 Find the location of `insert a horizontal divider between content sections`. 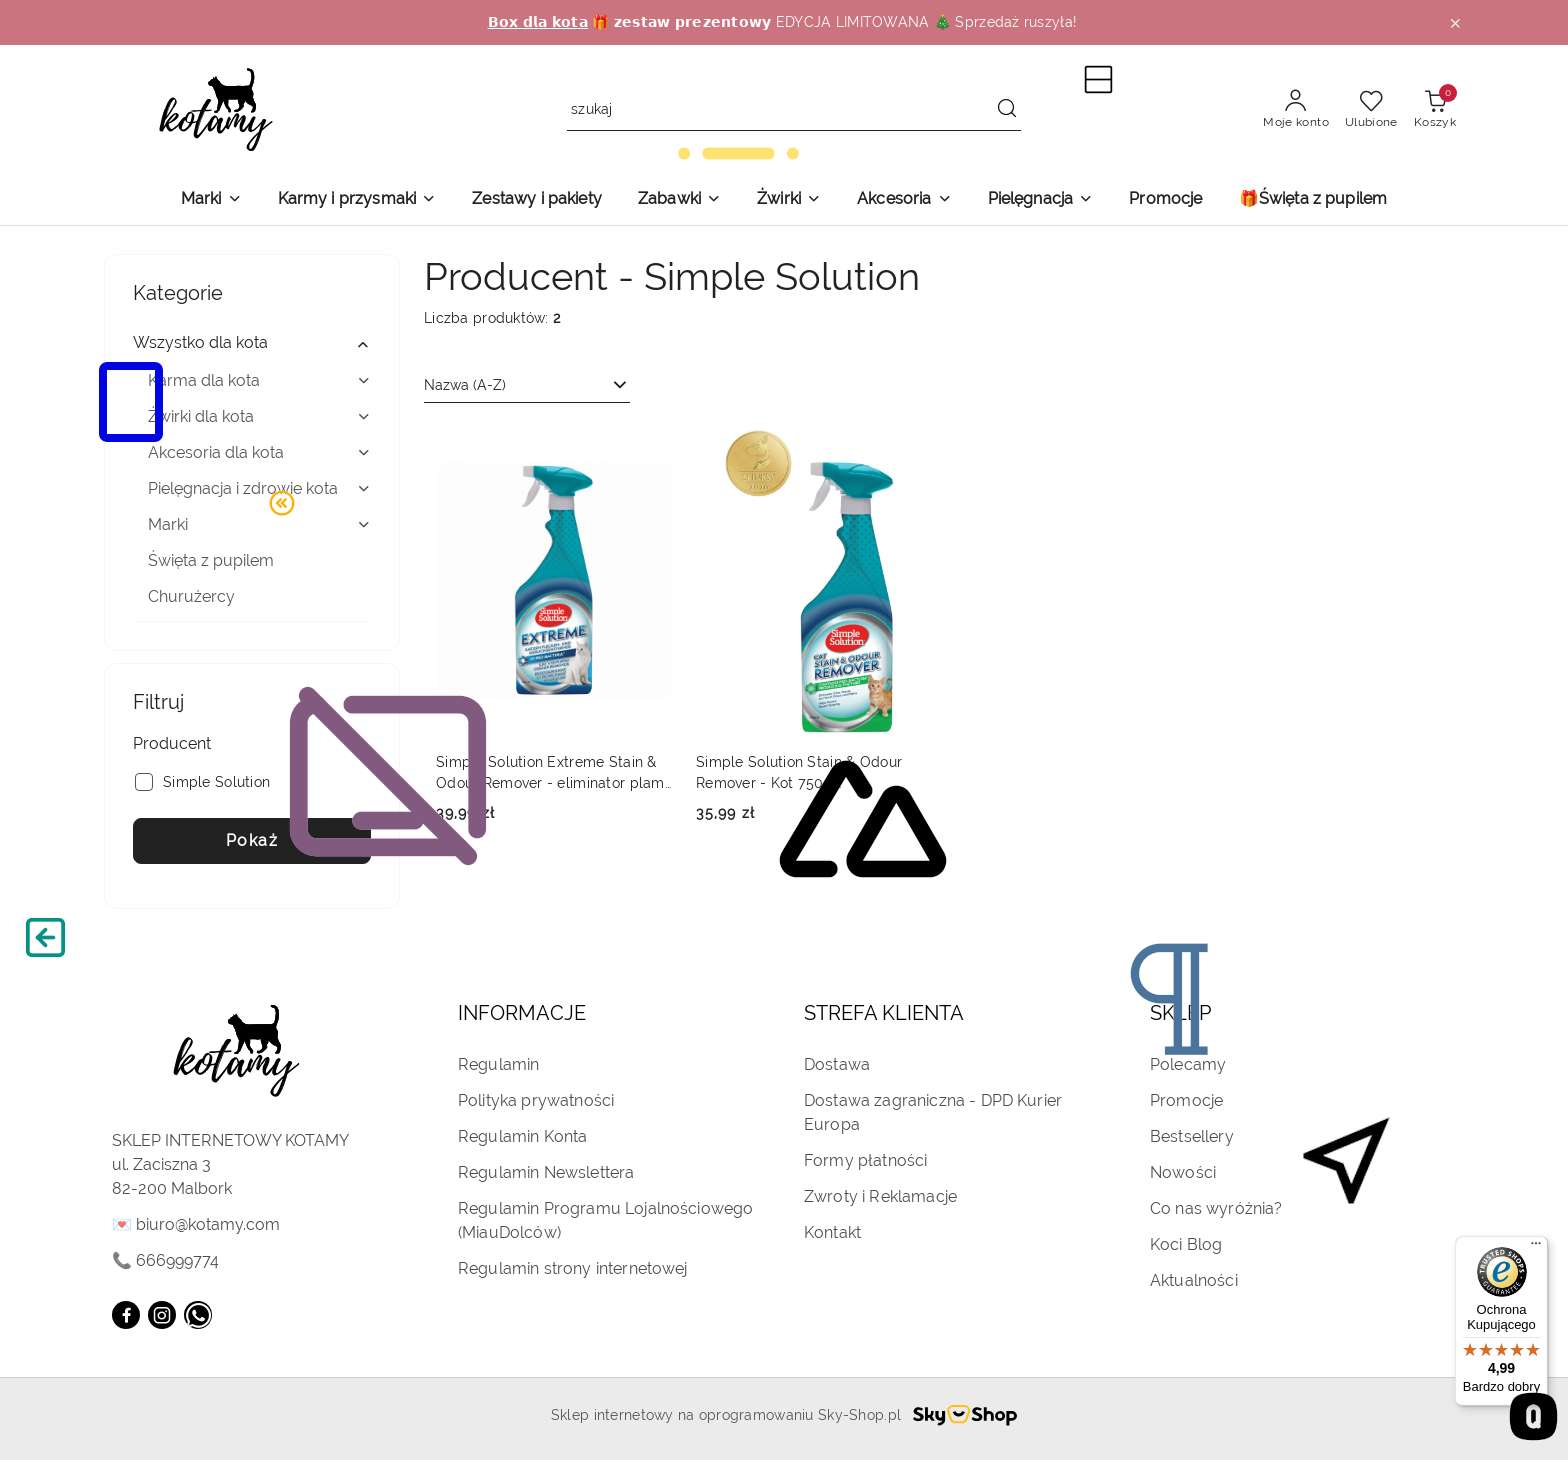

insert a horizontal divider between content sections is located at coordinates (738, 153).